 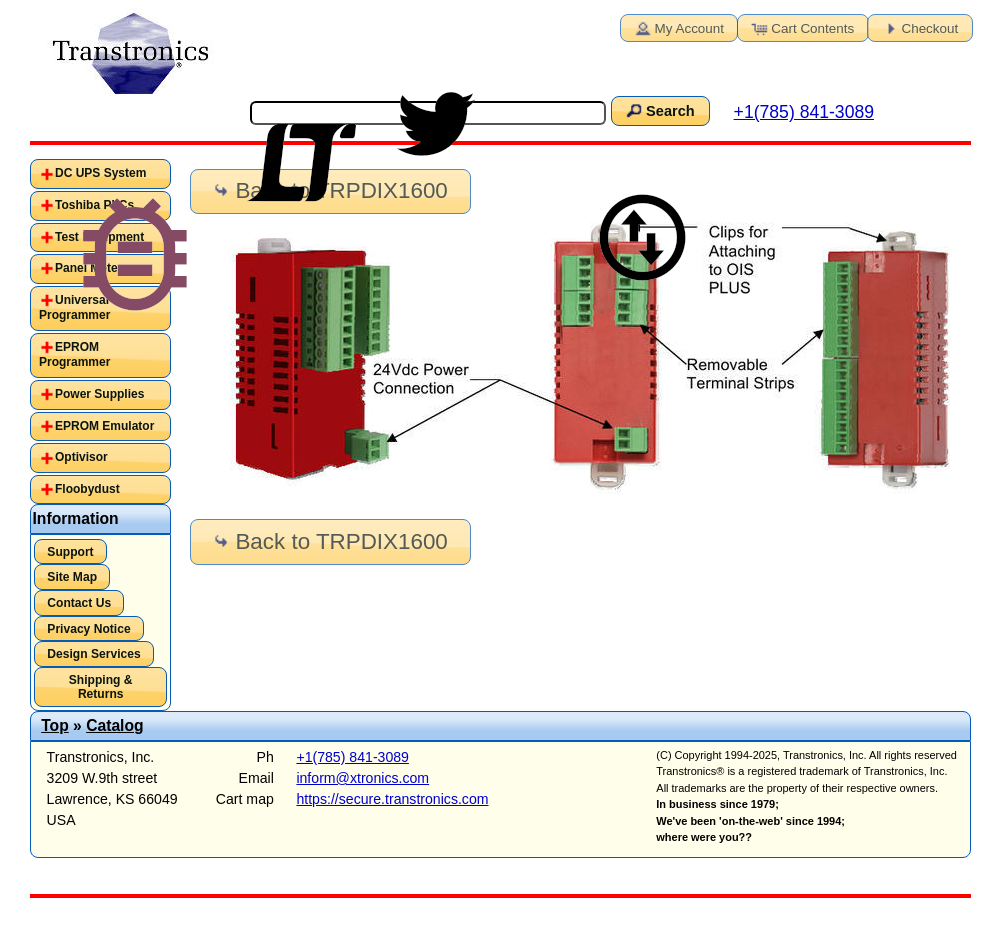 What do you see at coordinates (436, 124) in the screenshot?
I see `share to twitter` at bounding box center [436, 124].